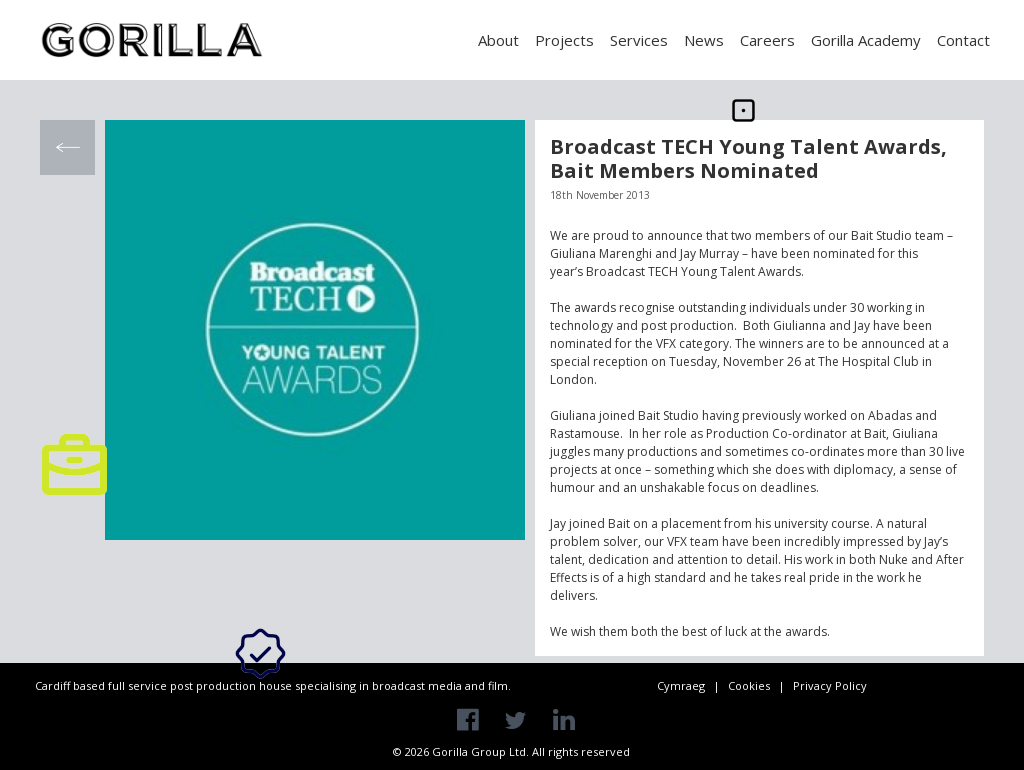 The height and width of the screenshot is (770, 1024). Describe the element at coordinates (743, 110) in the screenshot. I see `roll the dice or generate a random result` at that location.